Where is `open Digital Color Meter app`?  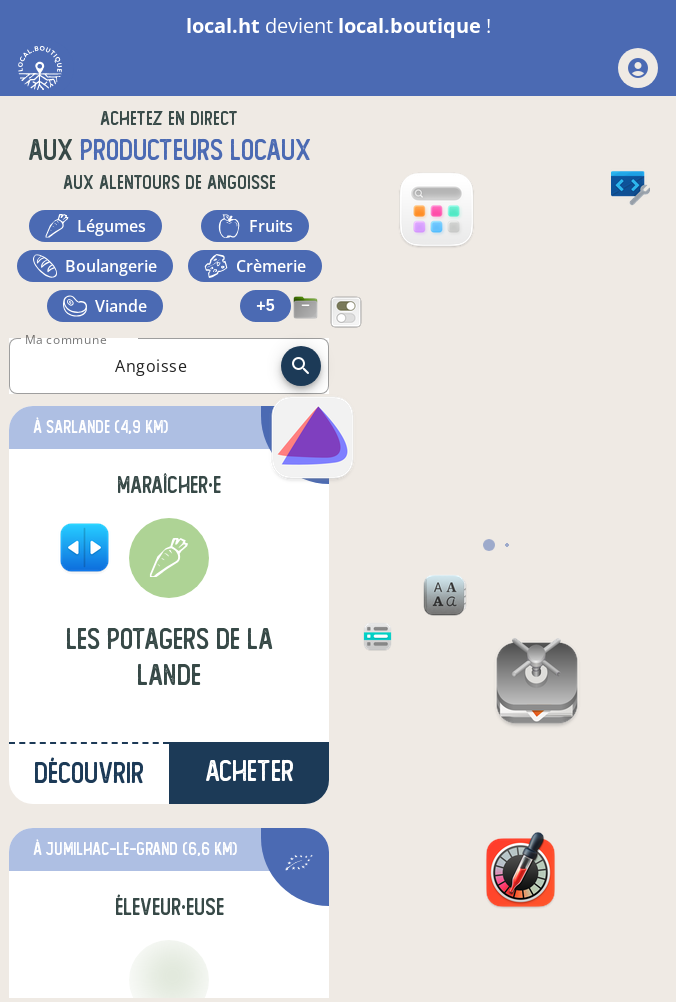 open Digital Color Meter app is located at coordinates (520, 872).